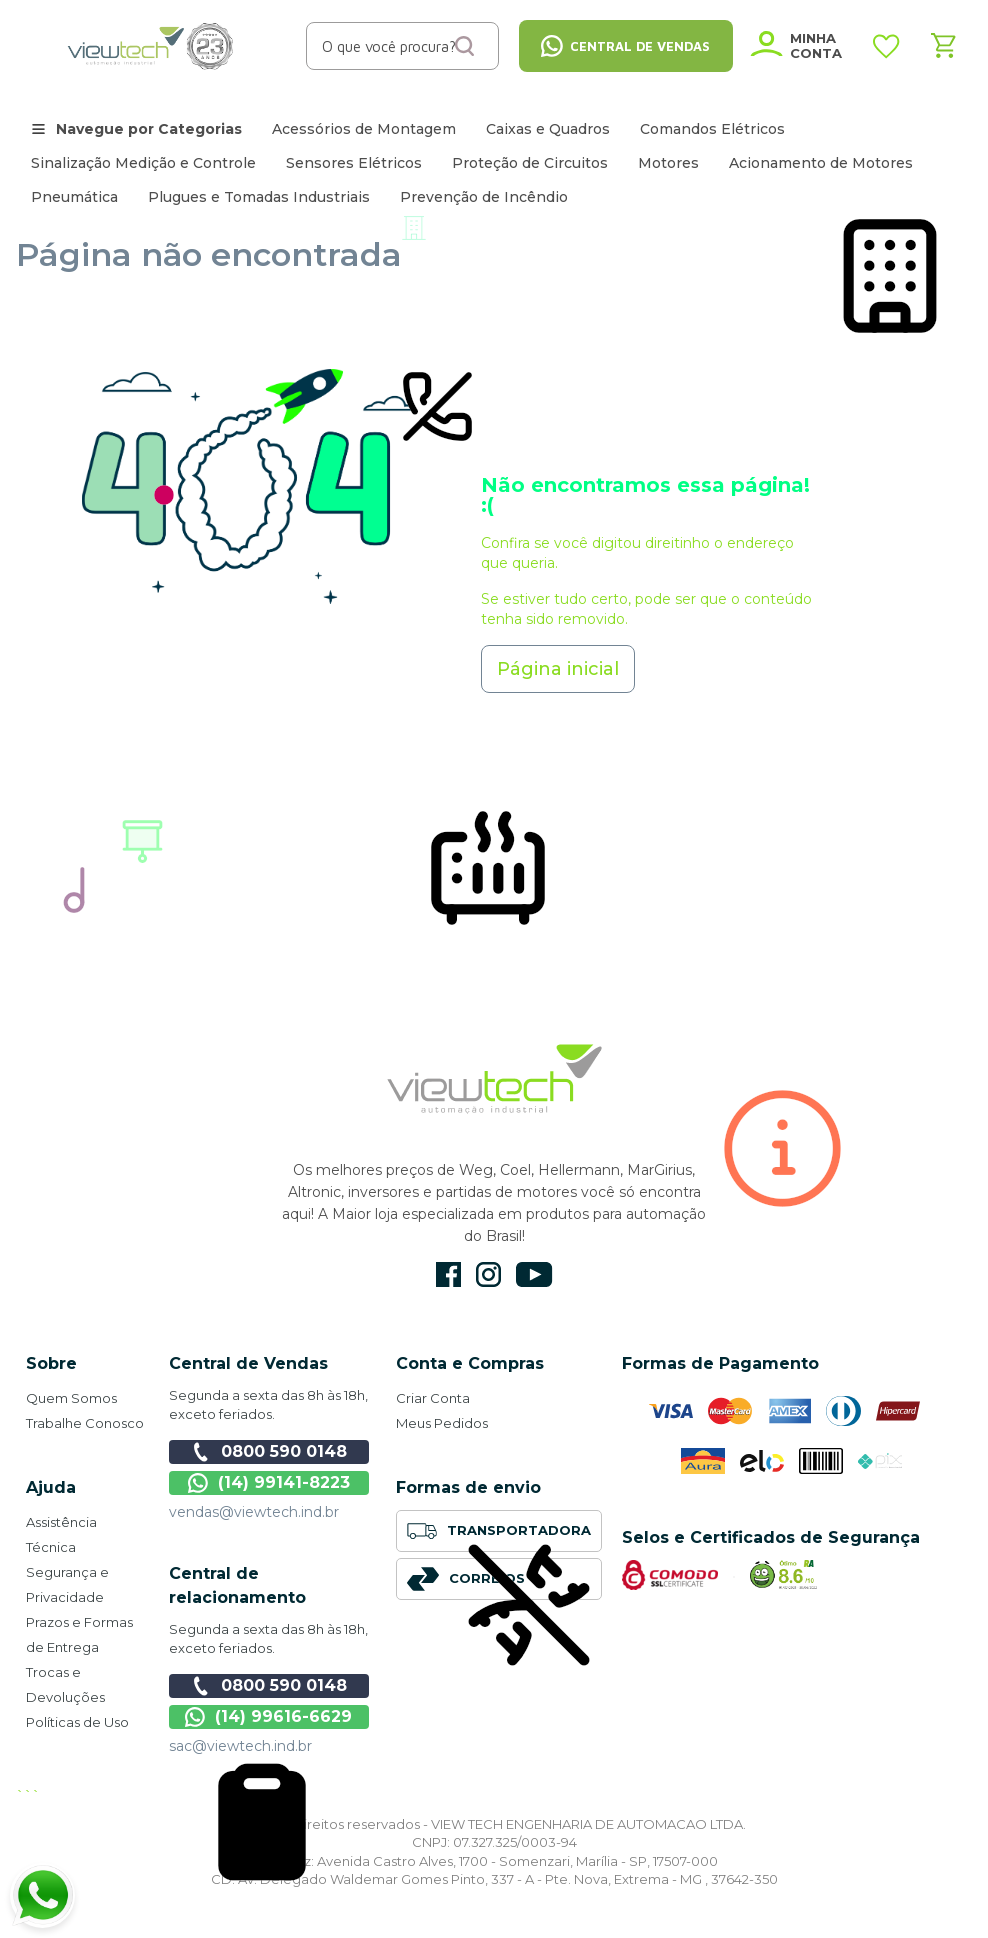 This screenshot has height=1938, width=988. What do you see at coordinates (890, 276) in the screenshot?
I see `view office or business location` at bounding box center [890, 276].